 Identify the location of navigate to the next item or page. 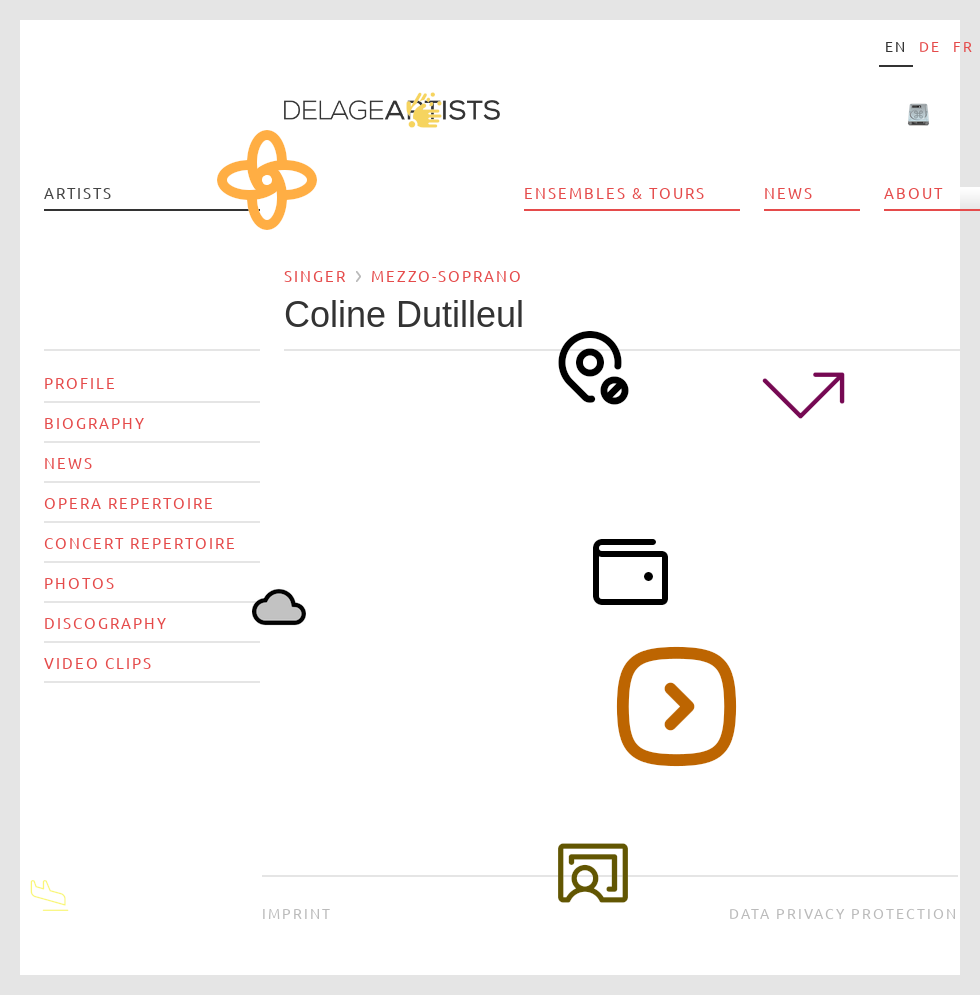
(676, 706).